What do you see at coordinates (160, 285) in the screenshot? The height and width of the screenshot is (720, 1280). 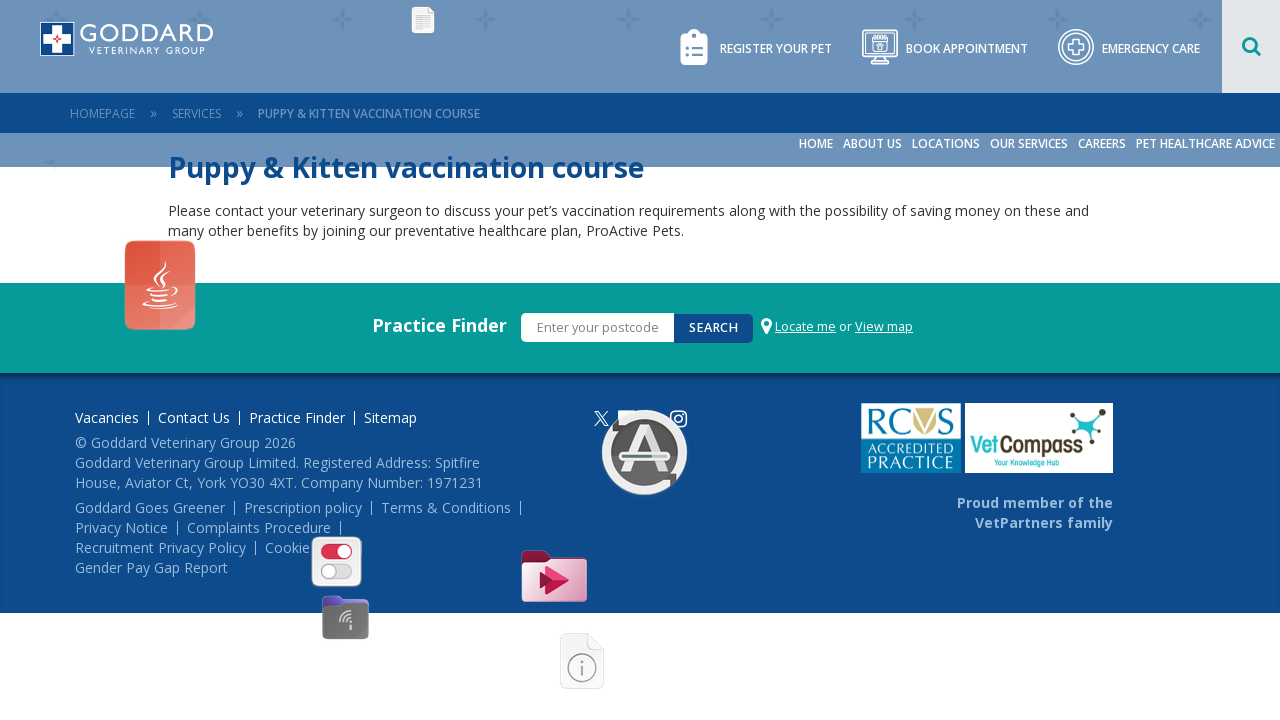 I see `java archive file (.jar) type indicator` at bounding box center [160, 285].